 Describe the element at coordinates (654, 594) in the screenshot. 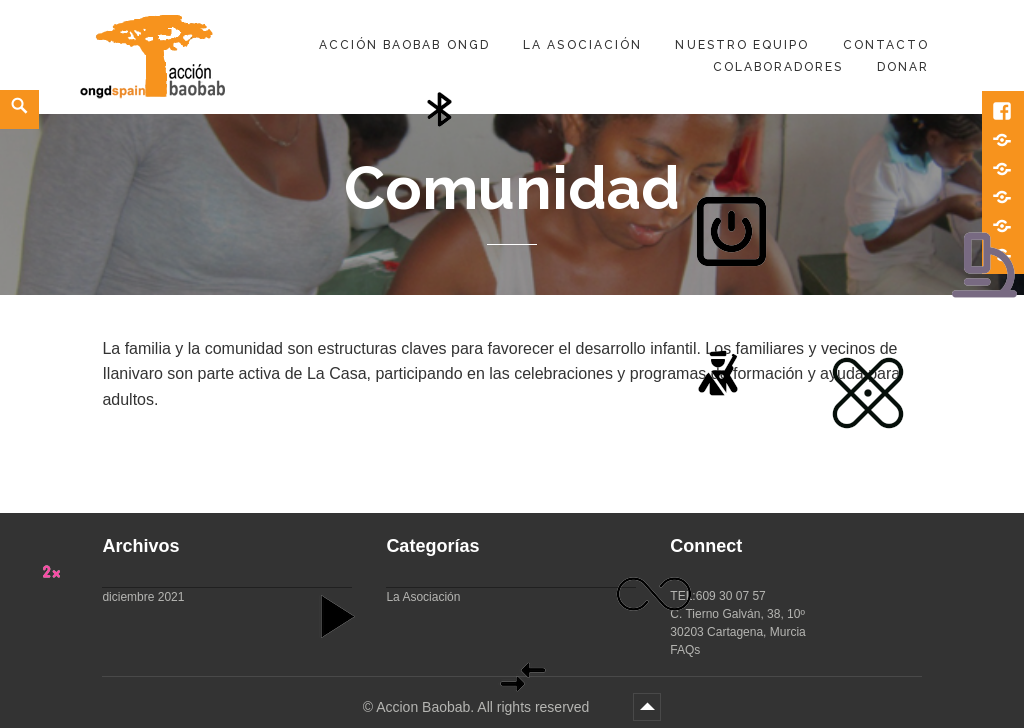

I see `indicates unlimited or infinite content` at that location.